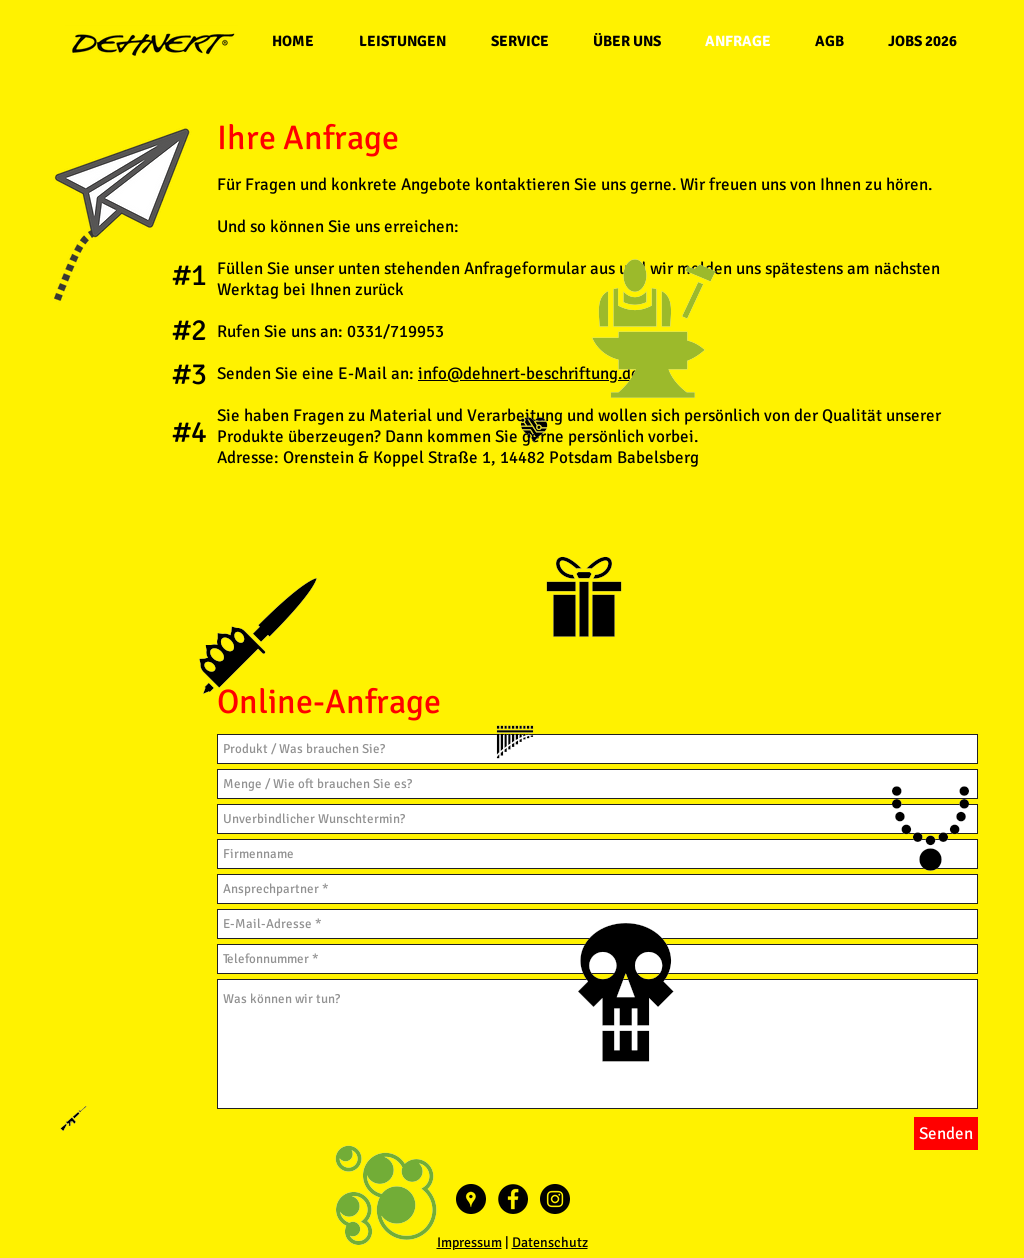 This screenshot has height=1258, width=1024. I want to click on browse jewelry or accessories category, so click(930, 828).